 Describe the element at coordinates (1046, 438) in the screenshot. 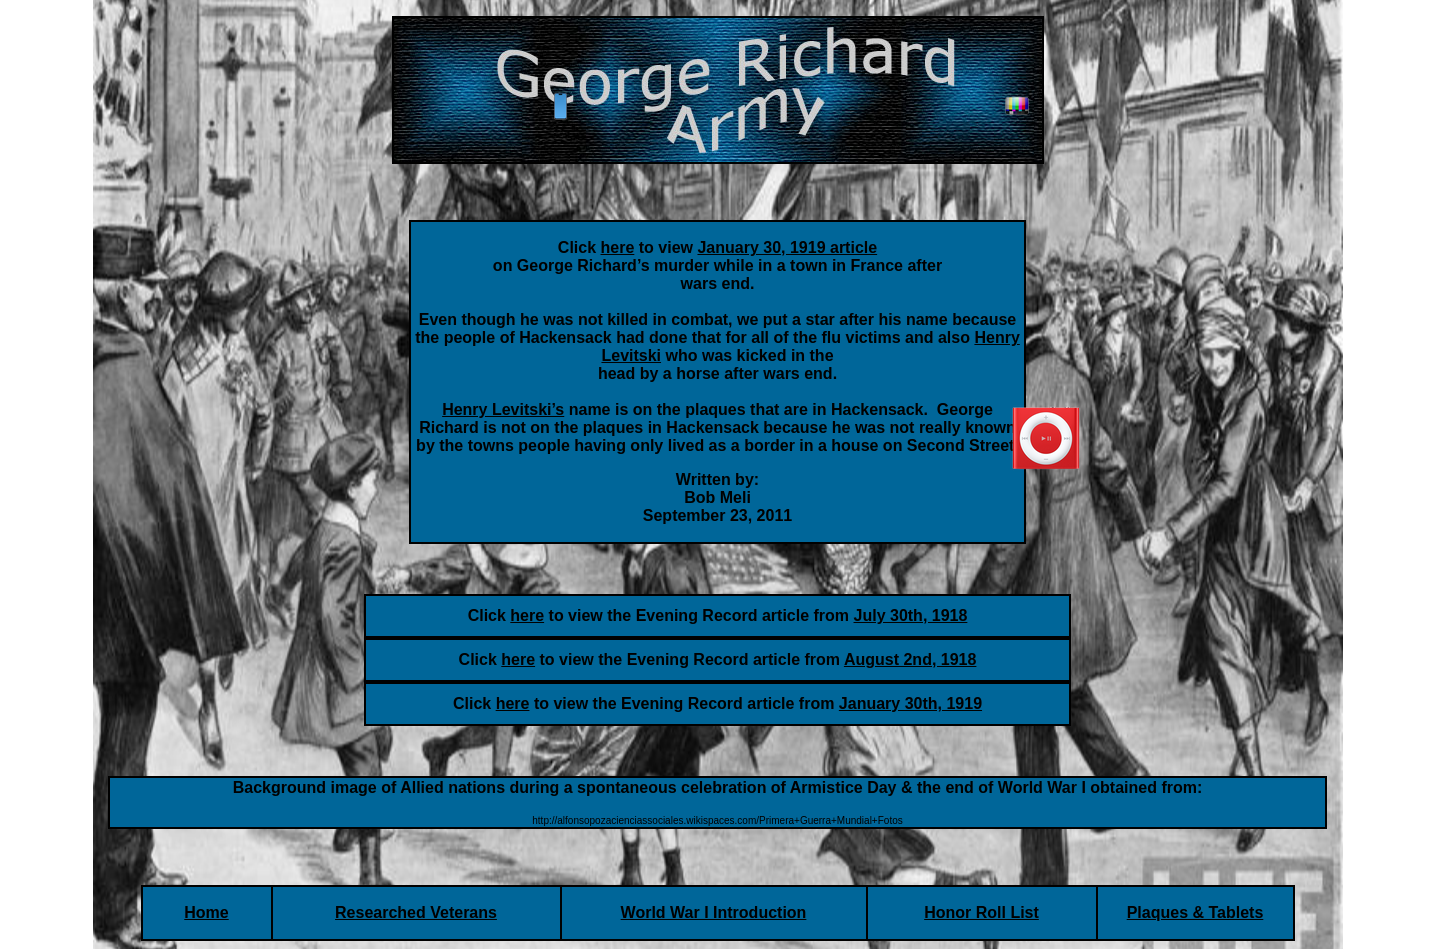

I see `iPod shuffle device connected` at that location.